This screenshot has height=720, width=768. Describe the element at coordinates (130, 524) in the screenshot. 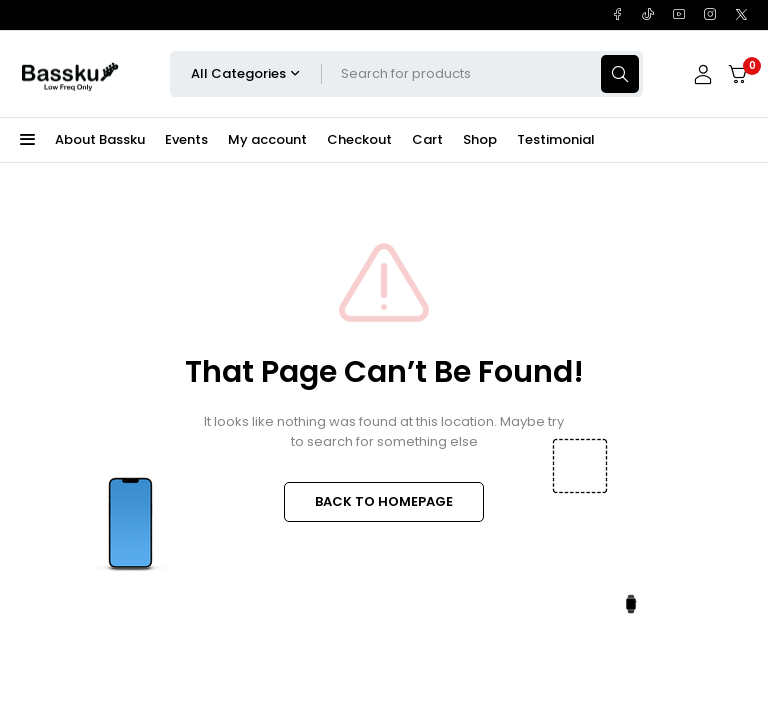

I see `indicates a connected iPhone device` at that location.